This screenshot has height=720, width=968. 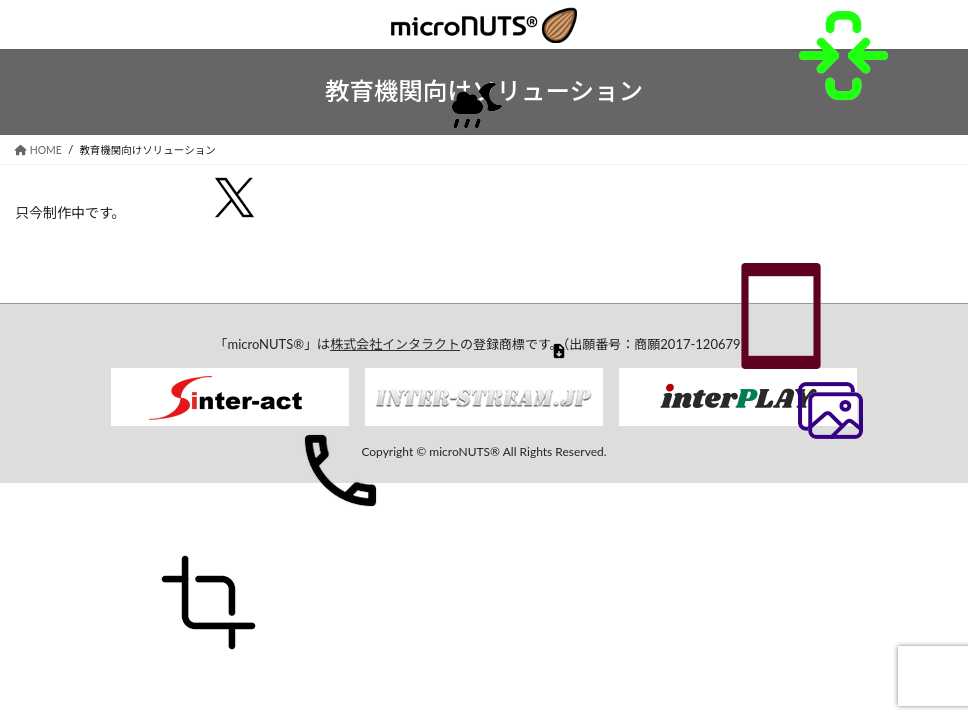 What do you see at coordinates (208, 602) in the screenshot?
I see `crop an image or photo` at bounding box center [208, 602].